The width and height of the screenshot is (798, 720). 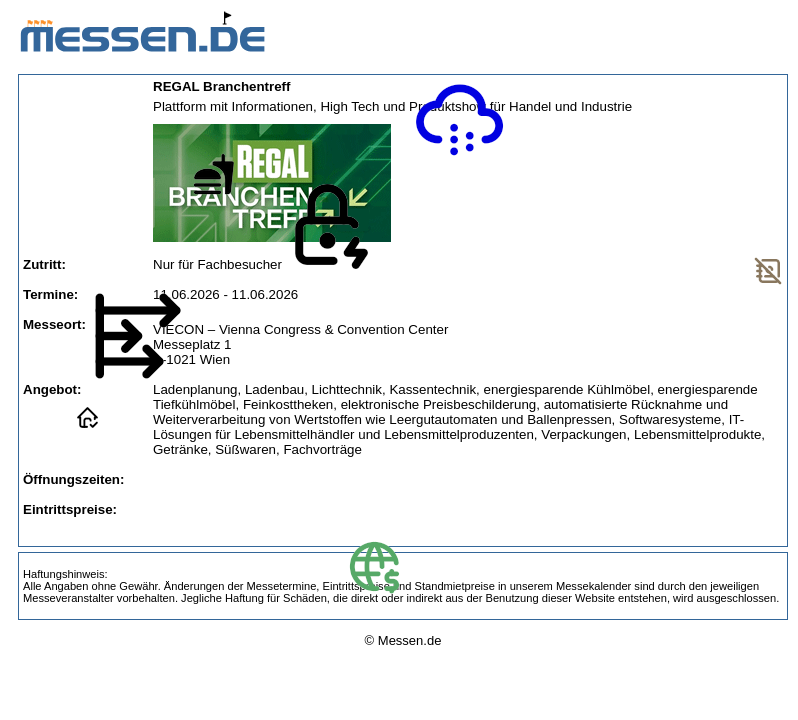 I want to click on indicates encrypted or secure connection, so click(x=327, y=224).